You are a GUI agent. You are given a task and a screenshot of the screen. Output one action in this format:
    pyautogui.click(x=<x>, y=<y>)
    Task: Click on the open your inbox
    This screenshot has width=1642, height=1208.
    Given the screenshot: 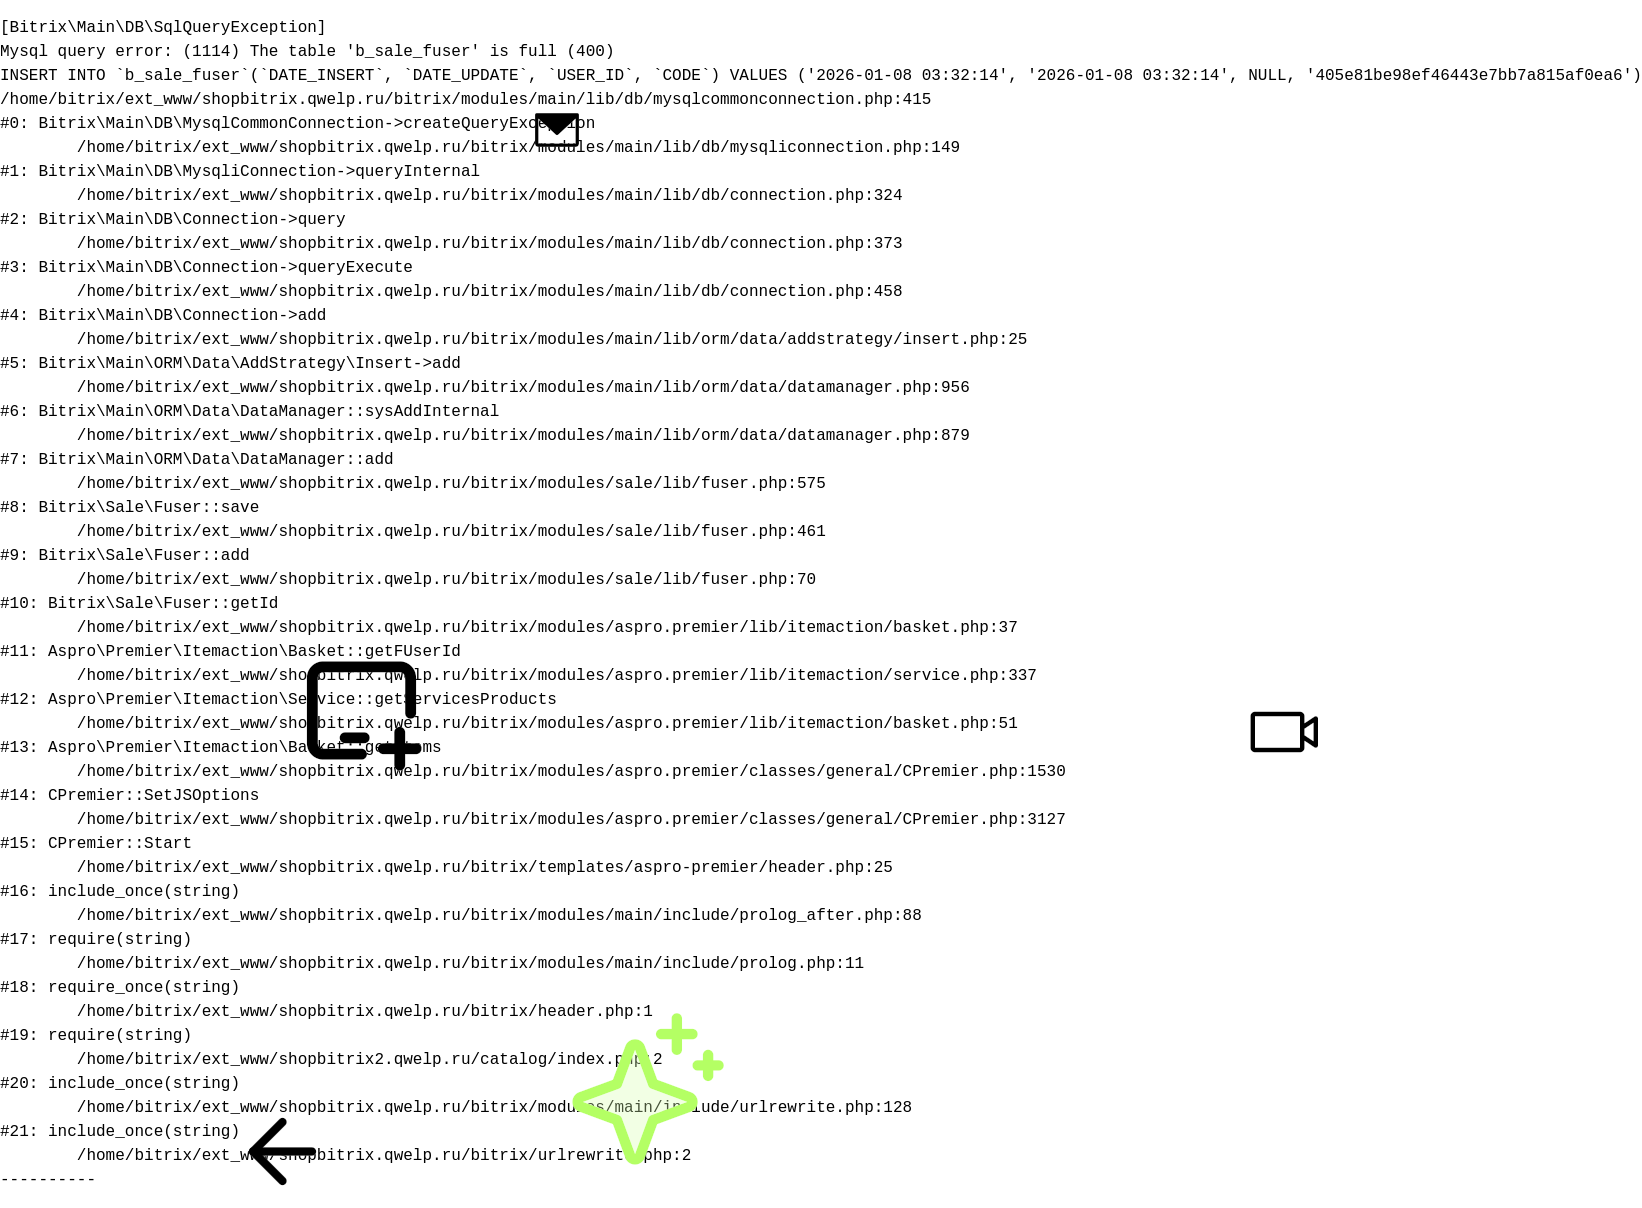 What is the action you would take?
    pyautogui.click(x=557, y=130)
    